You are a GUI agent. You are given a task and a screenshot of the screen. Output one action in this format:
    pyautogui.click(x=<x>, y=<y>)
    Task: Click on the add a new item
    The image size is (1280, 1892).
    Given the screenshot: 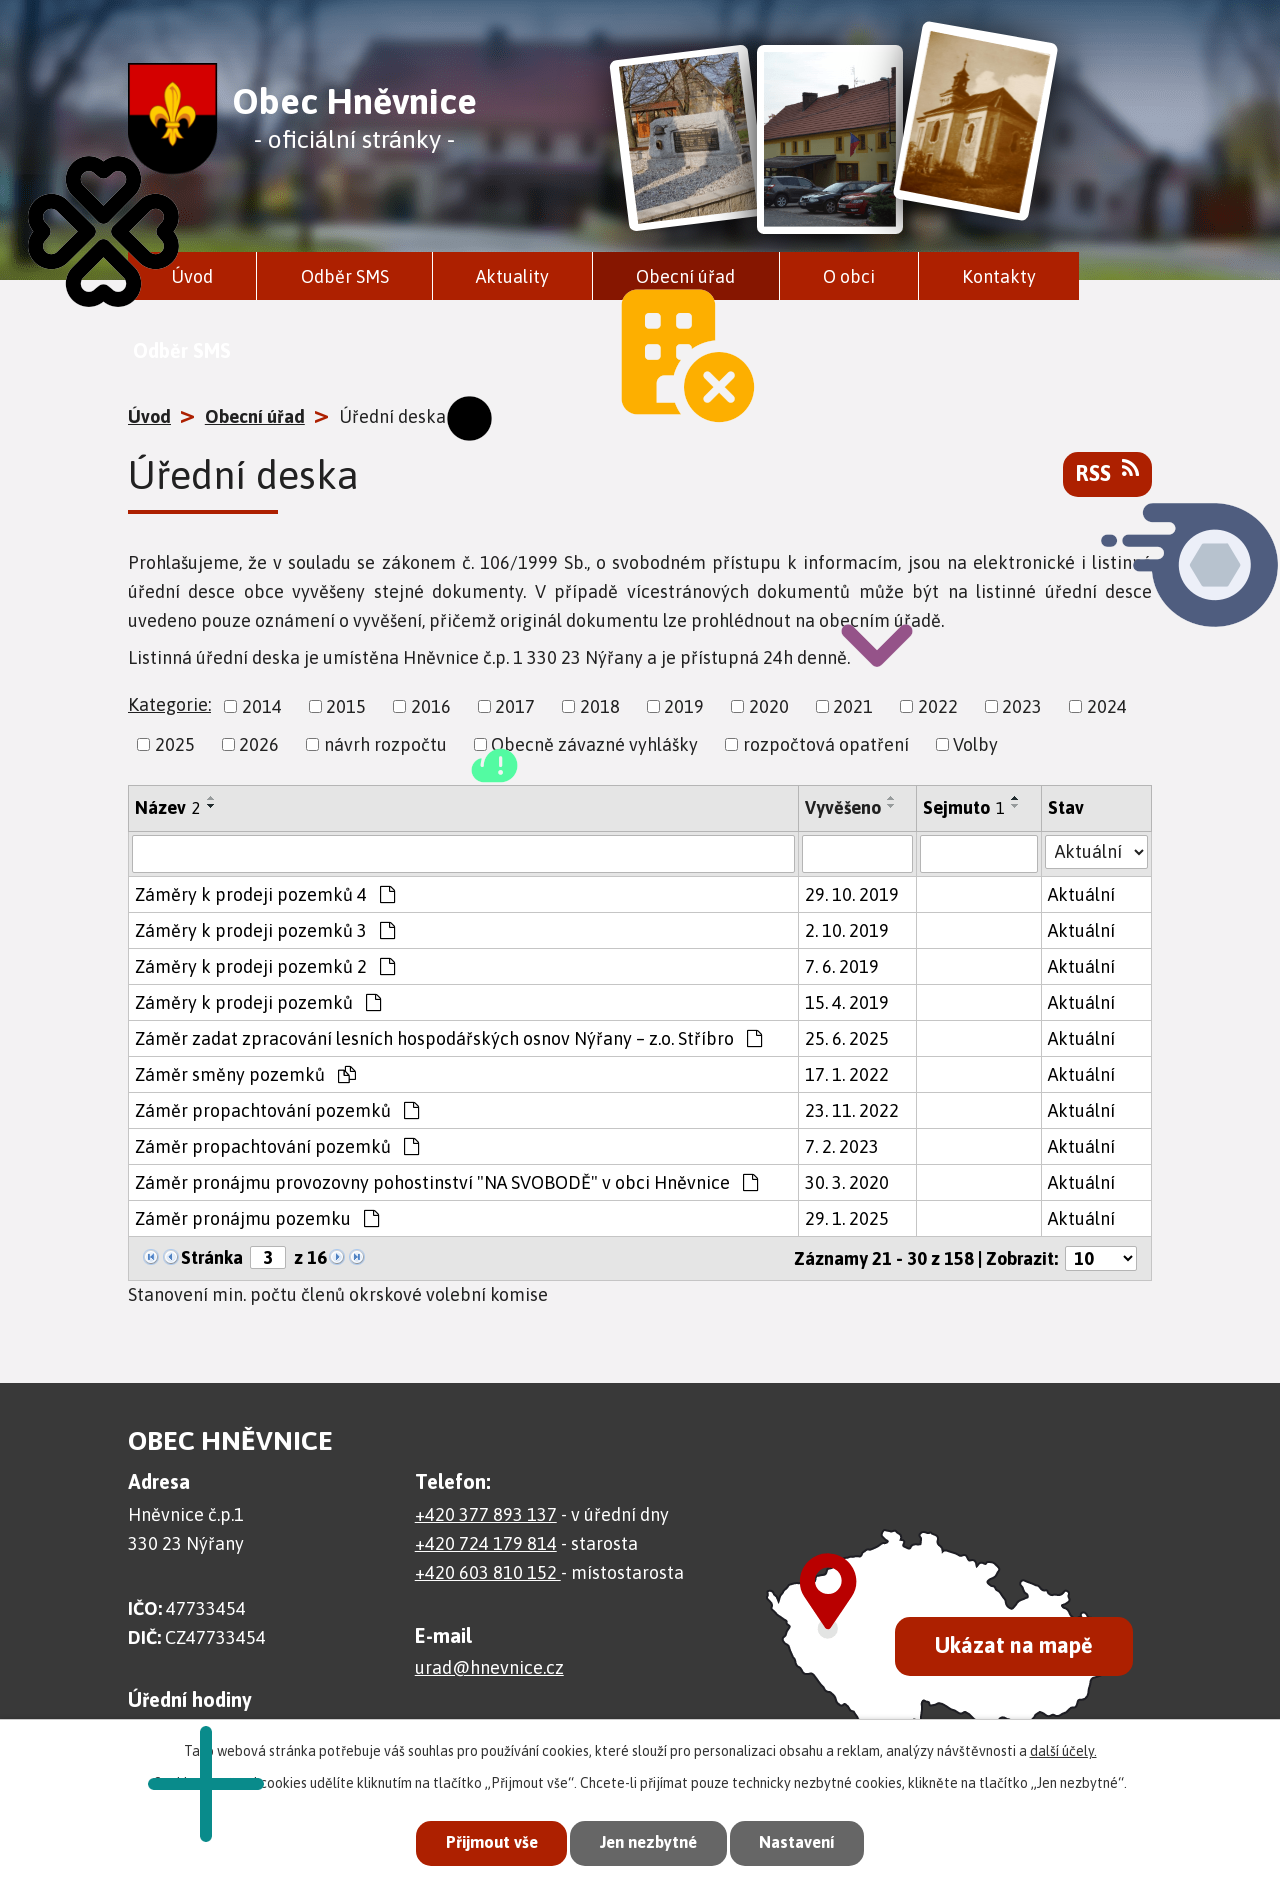 What is the action you would take?
    pyautogui.click(x=208, y=1786)
    